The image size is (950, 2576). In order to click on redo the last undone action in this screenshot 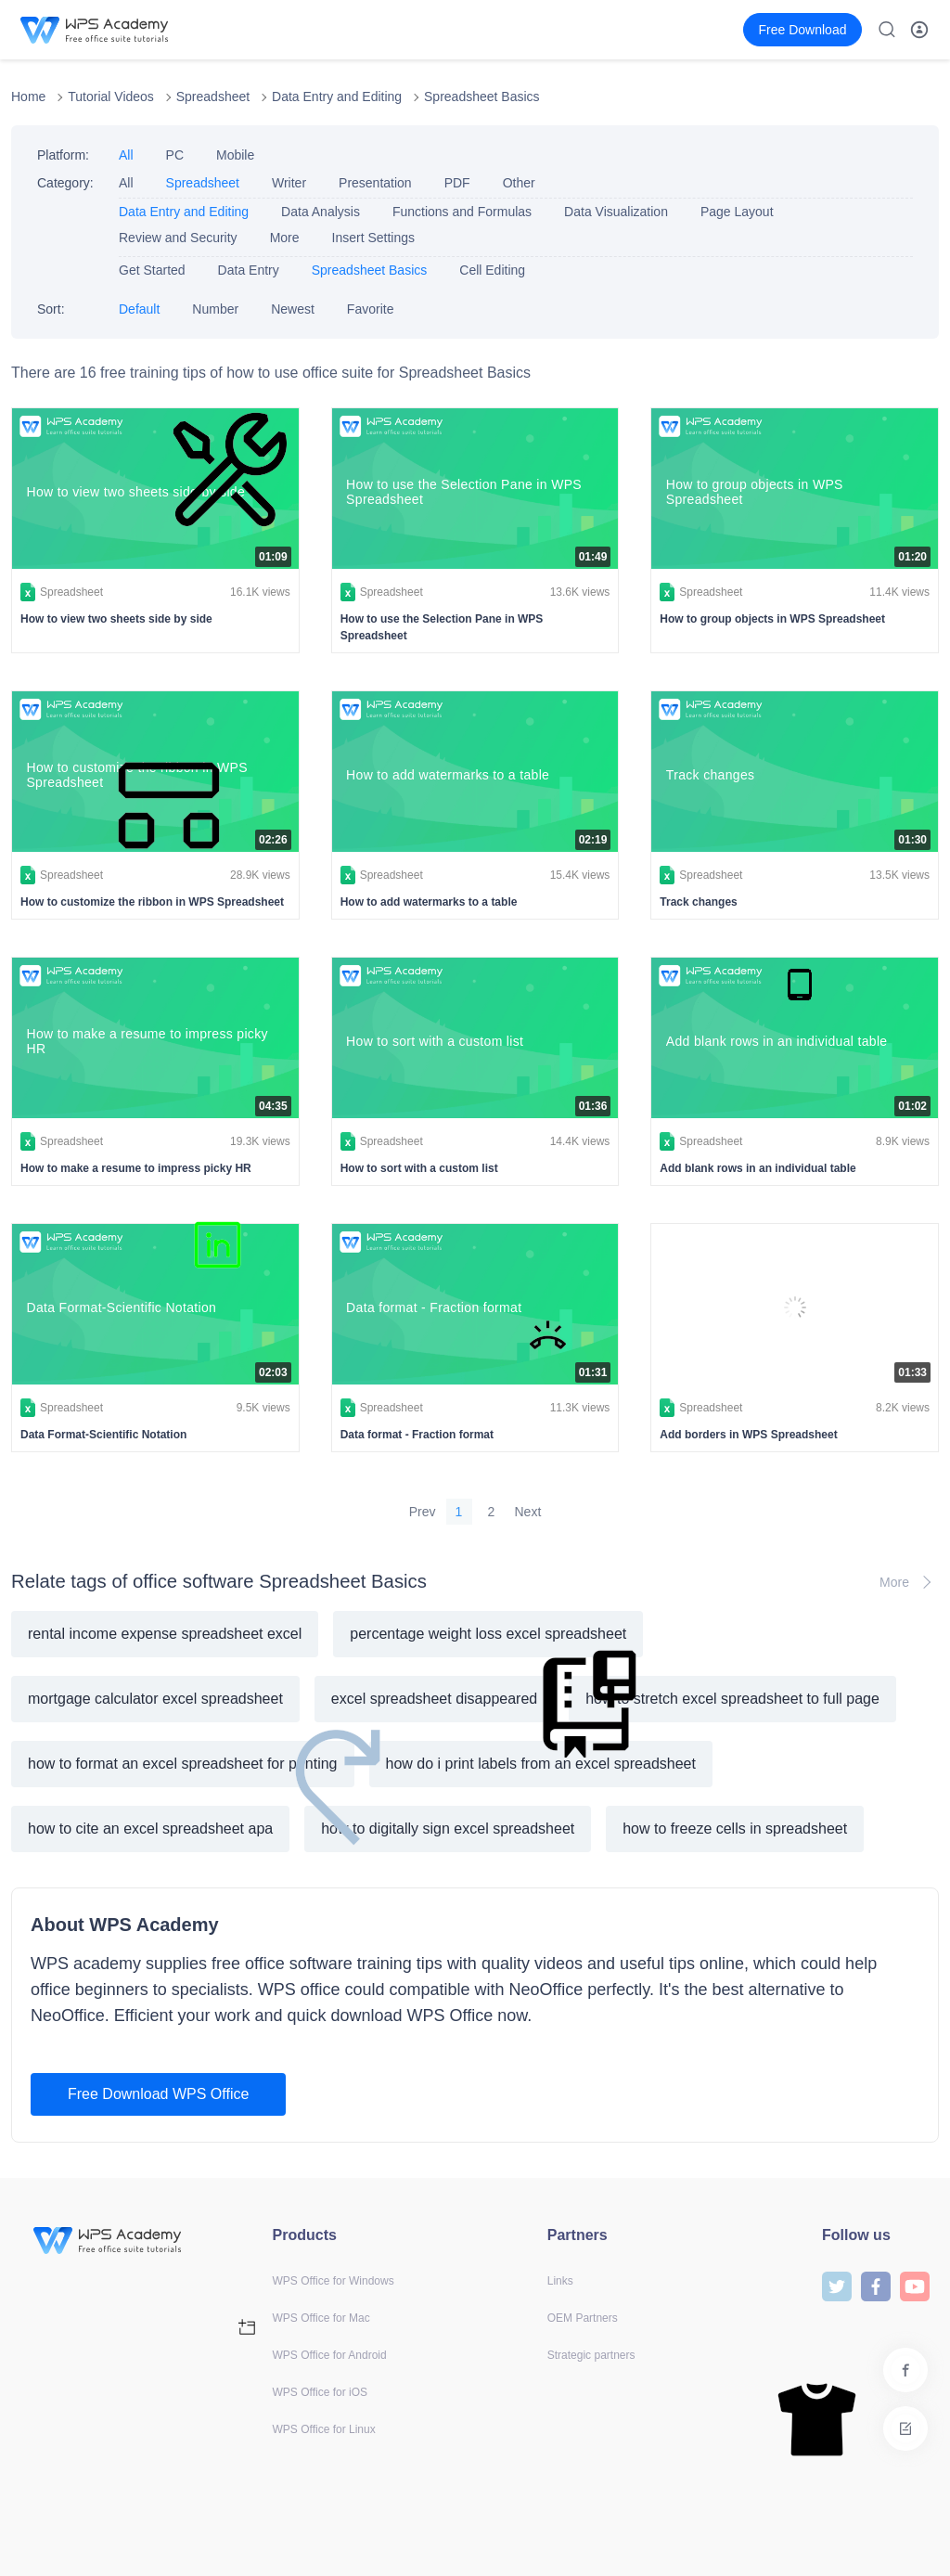, I will do `click(340, 1783)`.